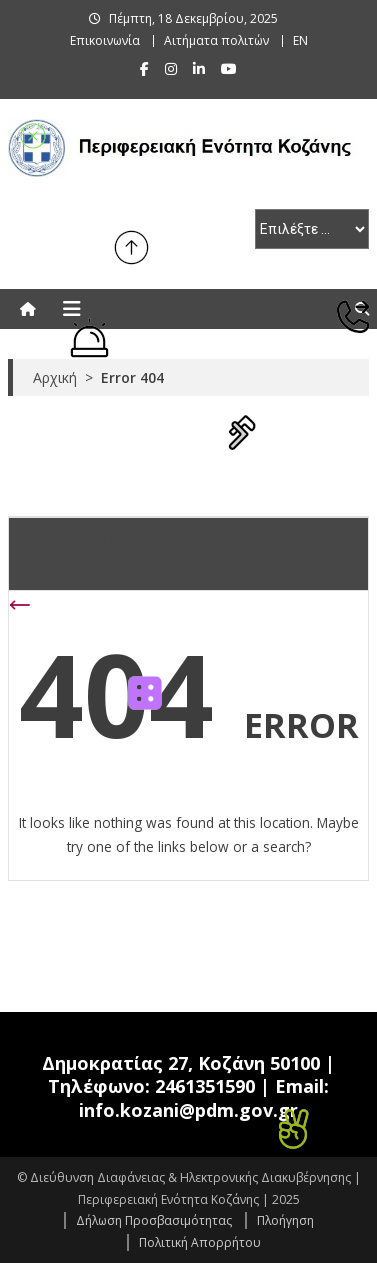 This screenshot has height=1263, width=377. What do you see at coordinates (89, 341) in the screenshot?
I see `emergency alert or warning notification` at bounding box center [89, 341].